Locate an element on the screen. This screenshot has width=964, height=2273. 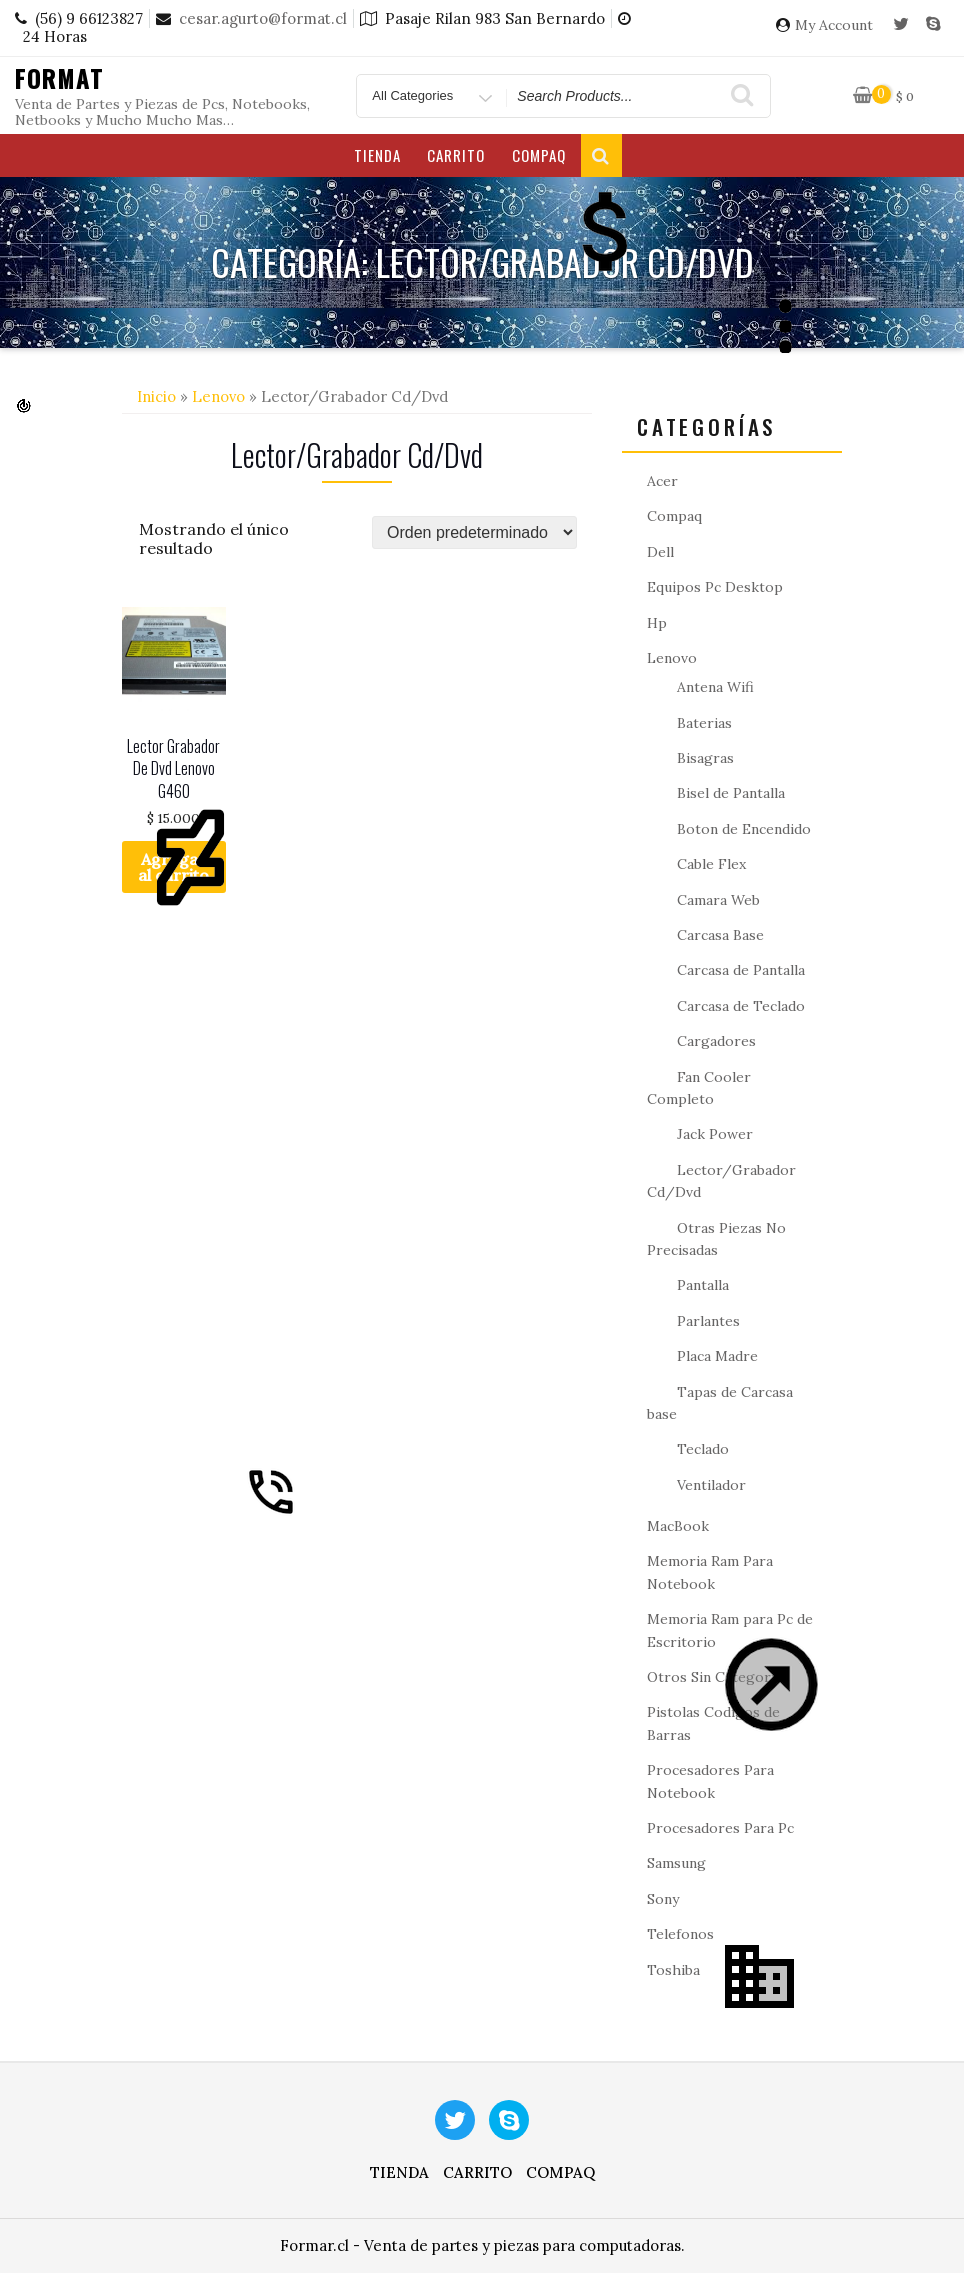
open additional options menu is located at coordinates (785, 326).